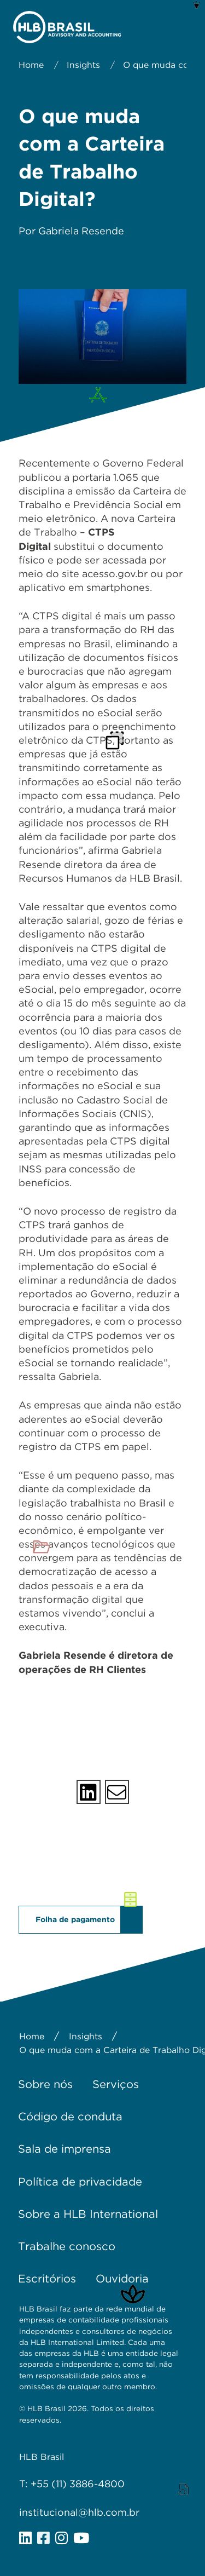  What do you see at coordinates (115, 740) in the screenshot?
I see `select background layer` at bounding box center [115, 740].